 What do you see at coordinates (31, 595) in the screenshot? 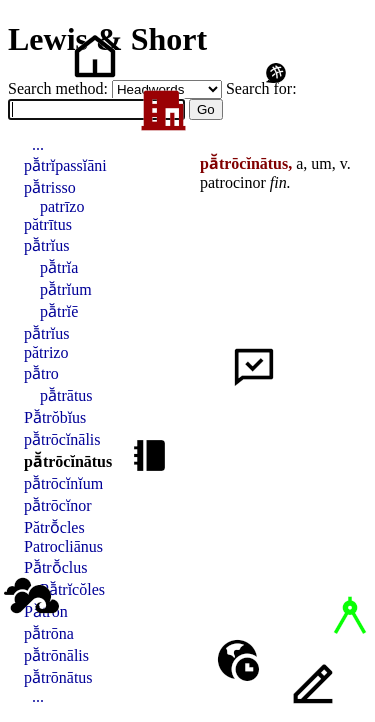
I see `open seafile cloud storage app` at bounding box center [31, 595].